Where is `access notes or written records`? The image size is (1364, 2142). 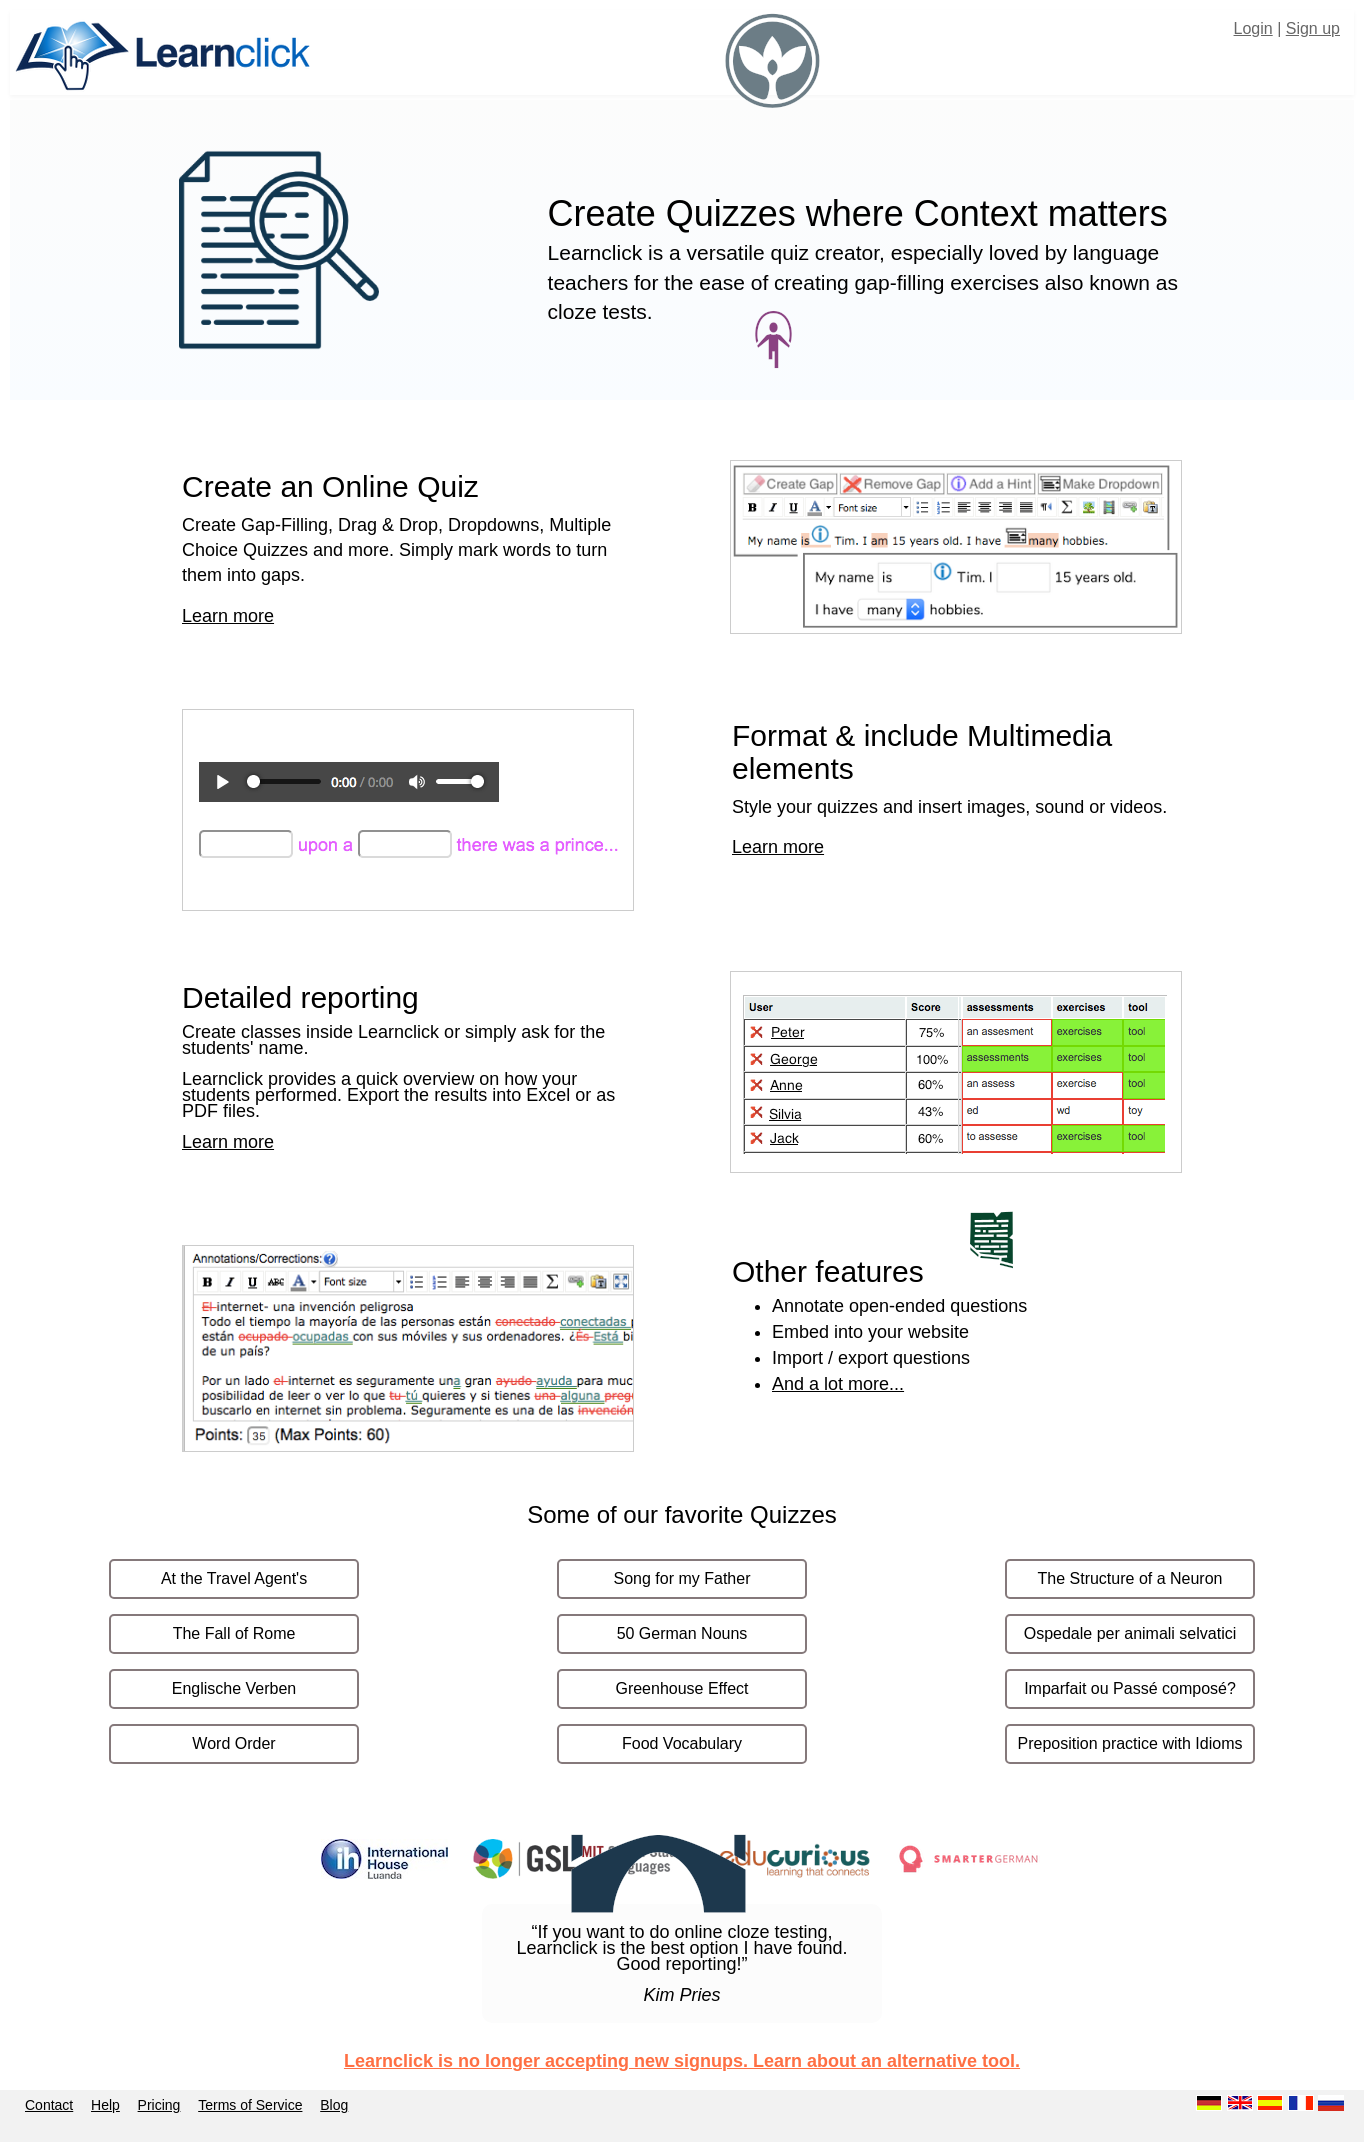
access notes or written records is located at coordinates (990, 1239).